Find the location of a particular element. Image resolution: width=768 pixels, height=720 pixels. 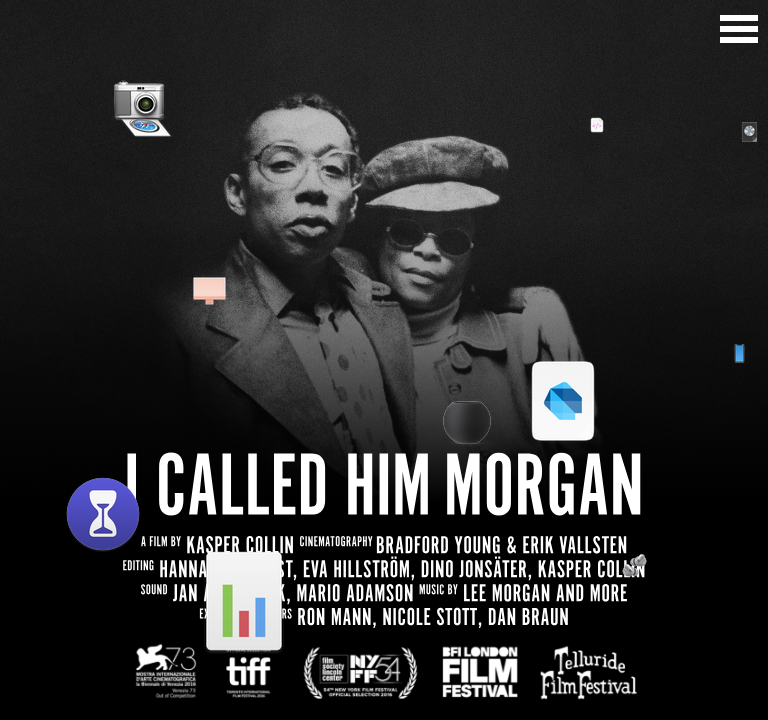

create a web page from captured images is located at coordinates (139, 109).